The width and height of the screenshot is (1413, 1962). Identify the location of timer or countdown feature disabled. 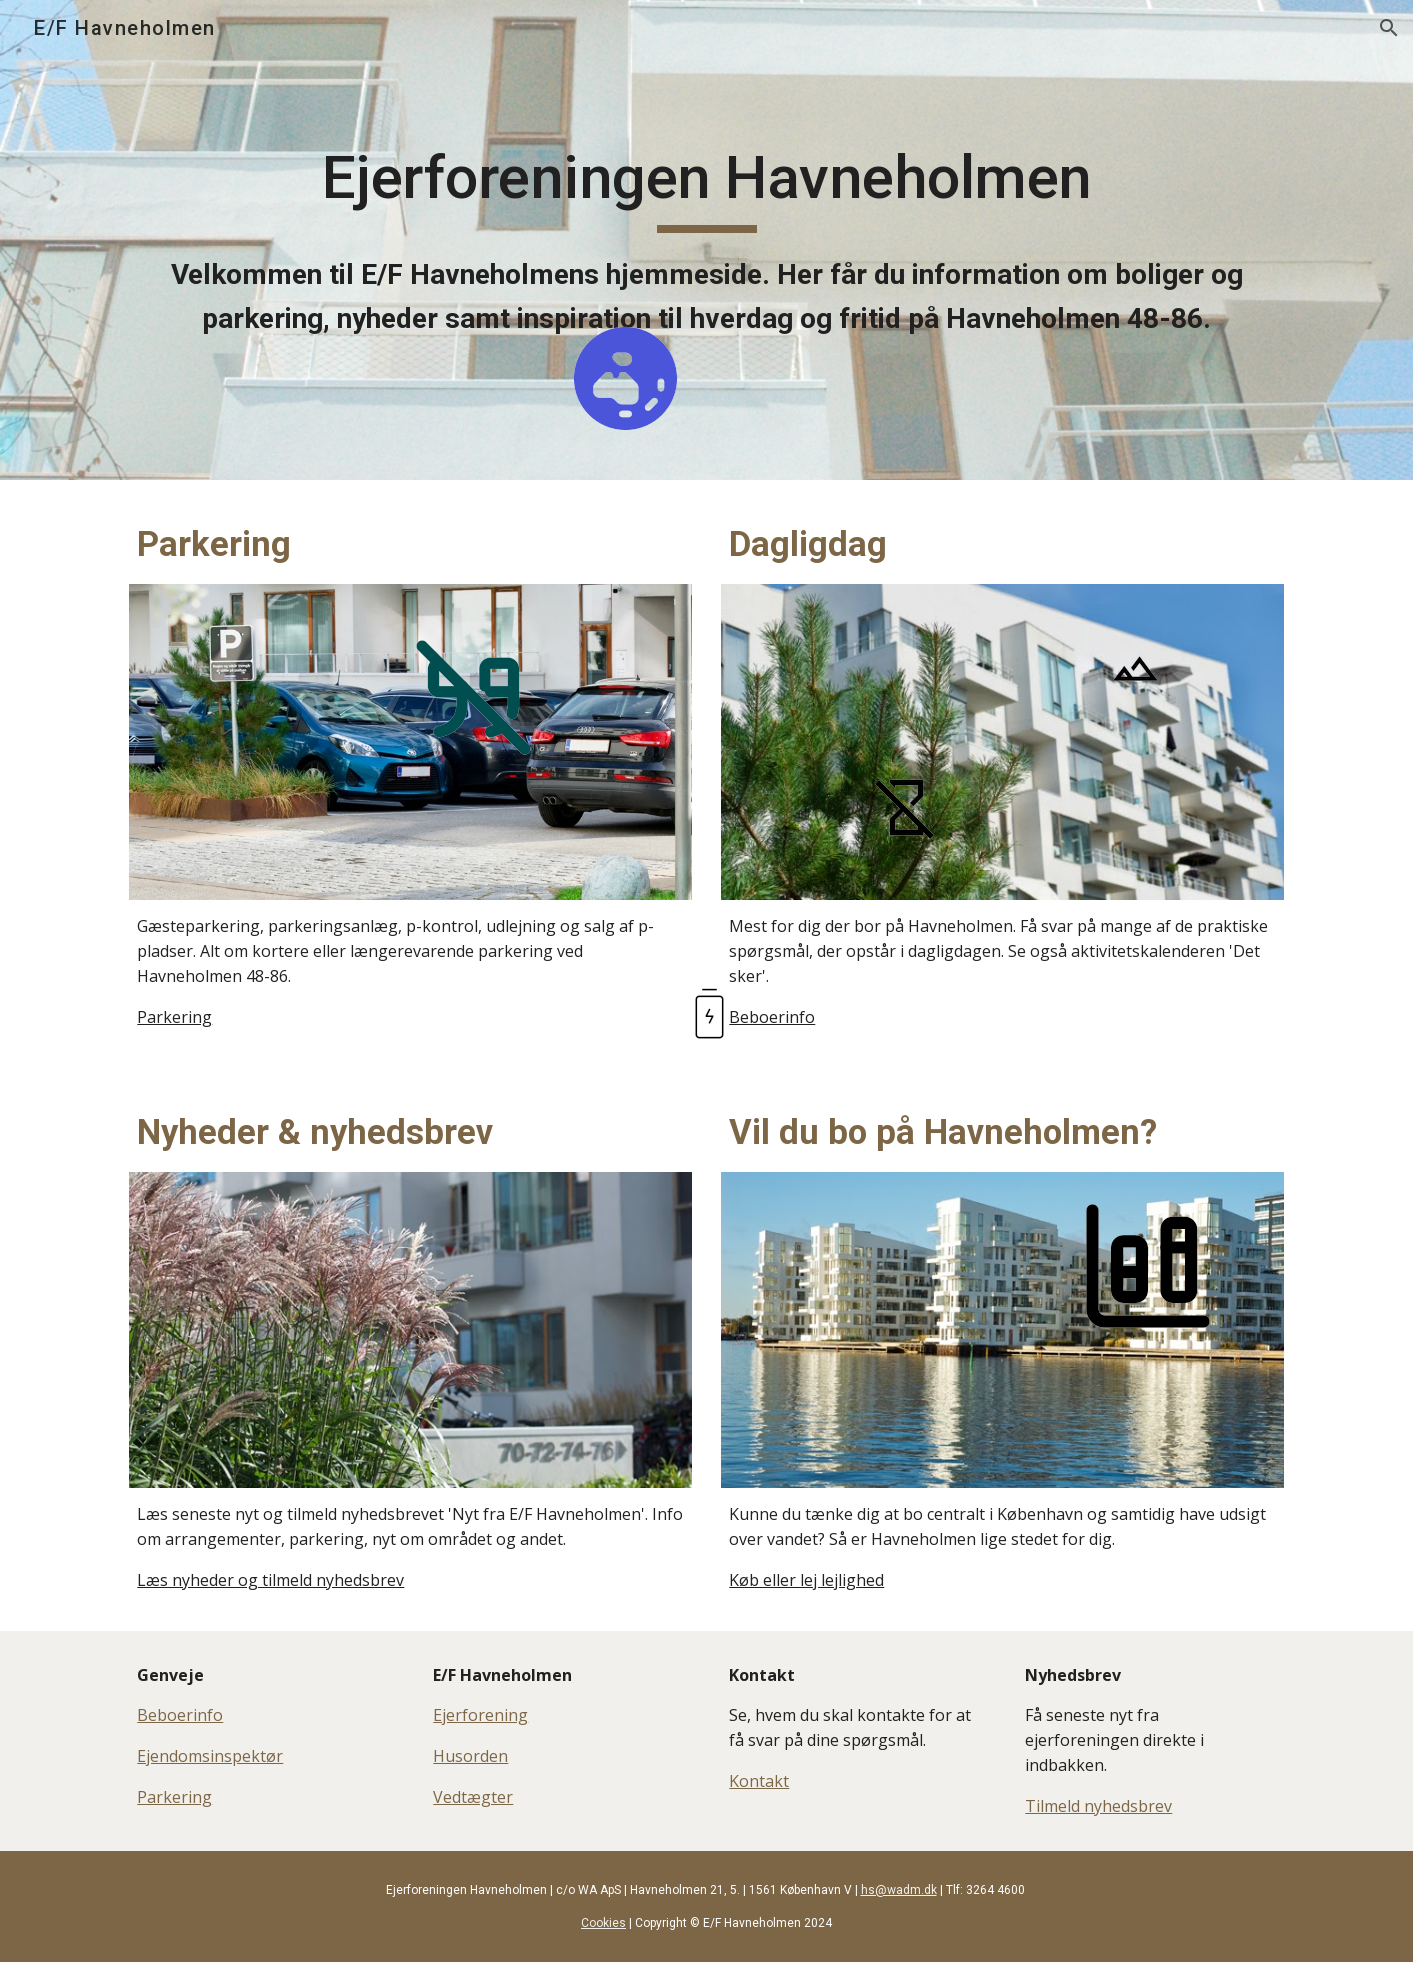
(906, 807).